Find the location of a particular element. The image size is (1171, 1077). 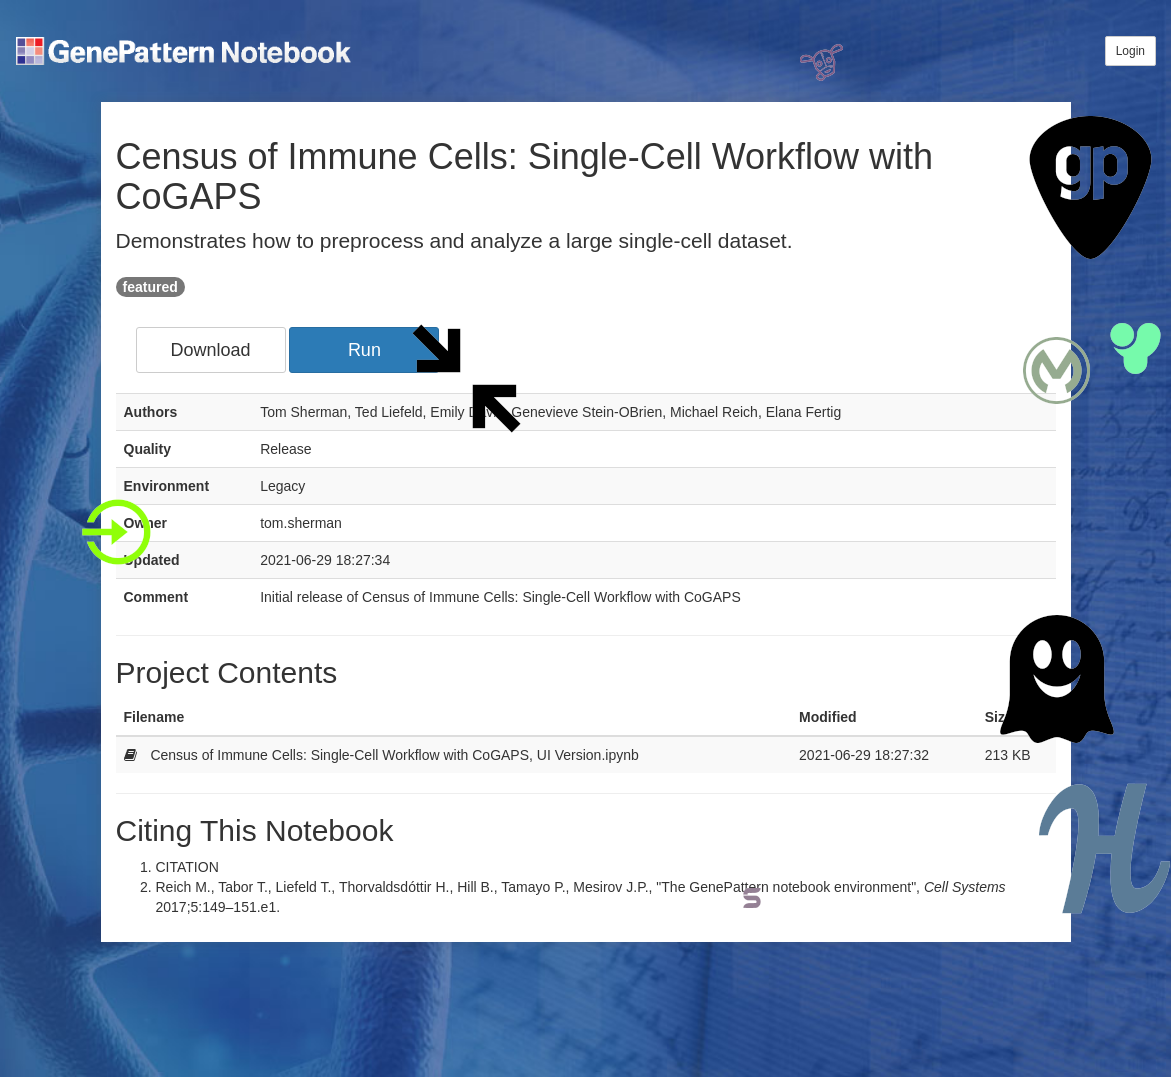

mulesoft logo is located at coordinates (1056, 370).